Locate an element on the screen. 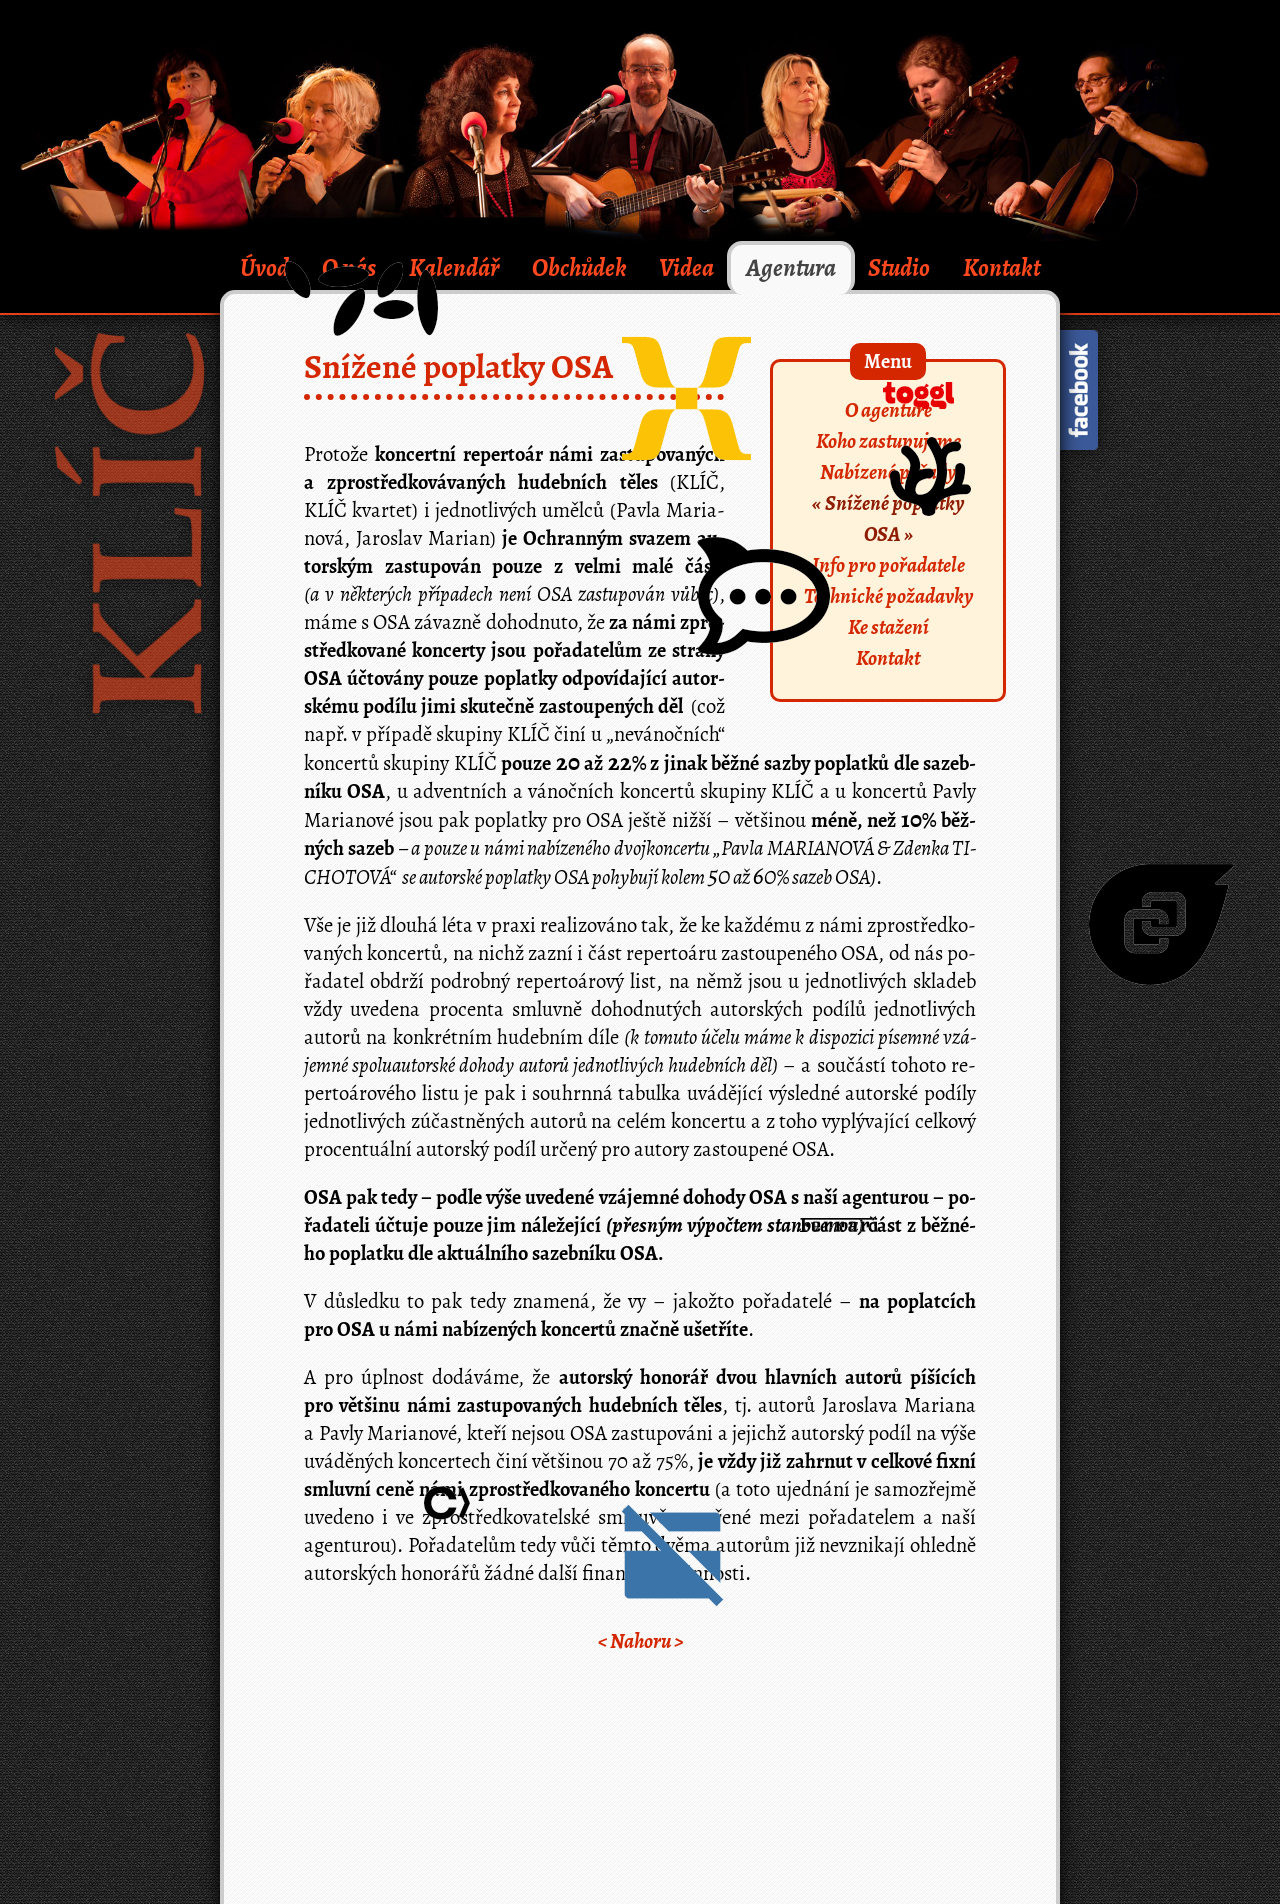 This screenshot has width=1280, height=1904. open VSCodium application is located at coordinates (930, 476).